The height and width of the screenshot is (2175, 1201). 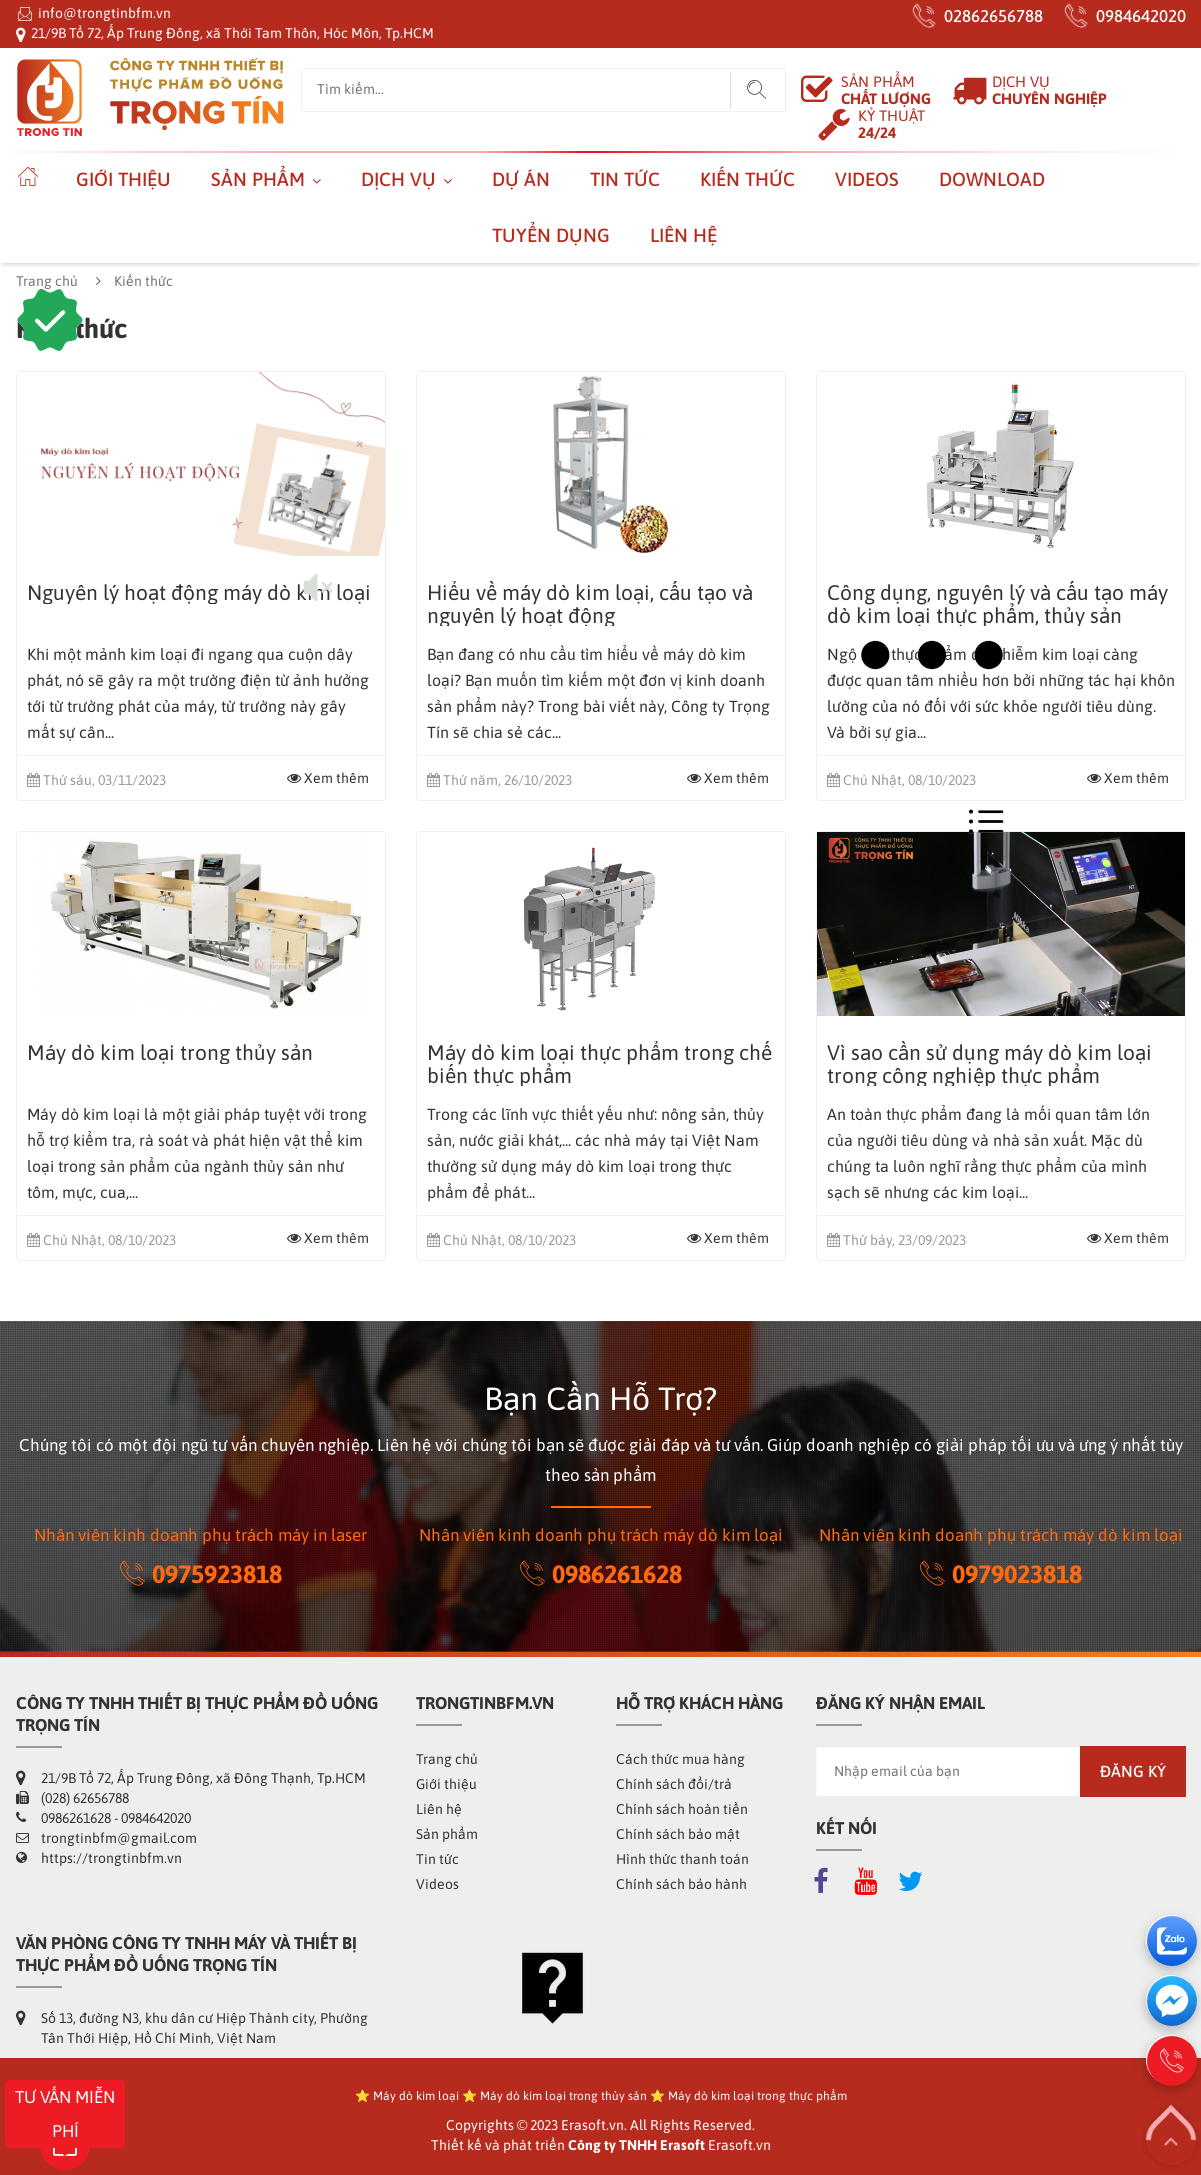 I want to click on mute audio or sound output, so click(x=317, y=587).